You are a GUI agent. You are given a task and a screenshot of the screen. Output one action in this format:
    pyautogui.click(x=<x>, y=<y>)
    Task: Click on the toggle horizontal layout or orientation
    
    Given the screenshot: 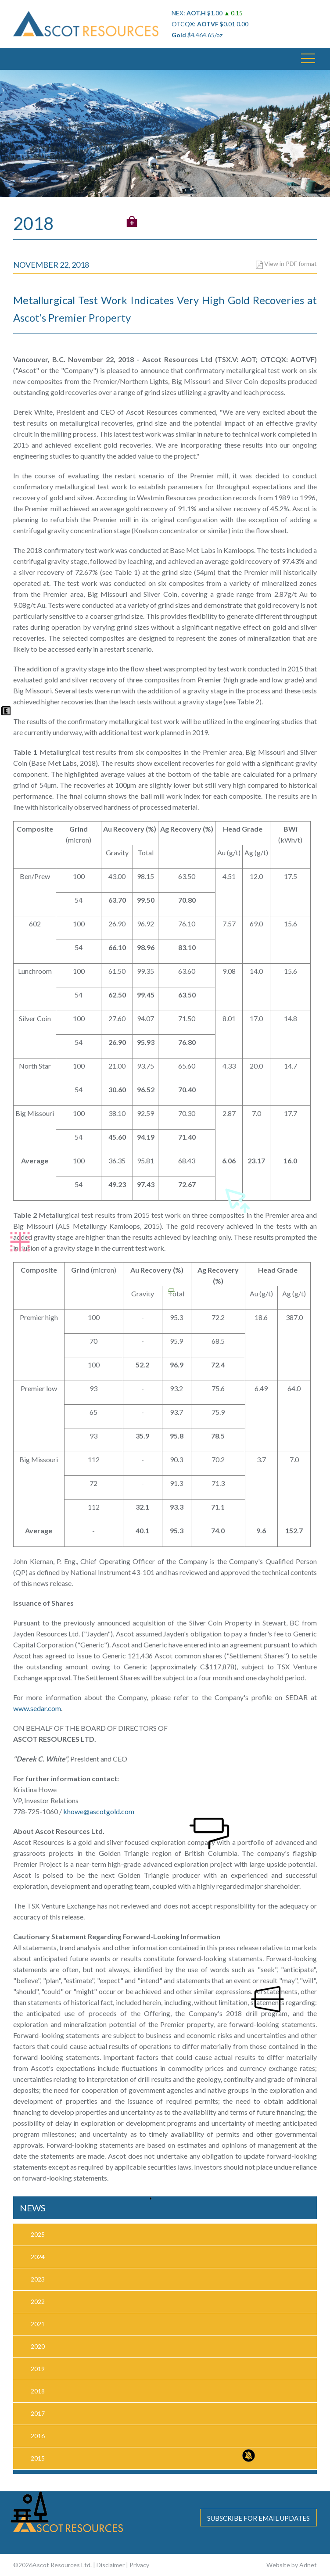 What is the action you would take?
    pyautogui.click(x=171, y=1291)
    